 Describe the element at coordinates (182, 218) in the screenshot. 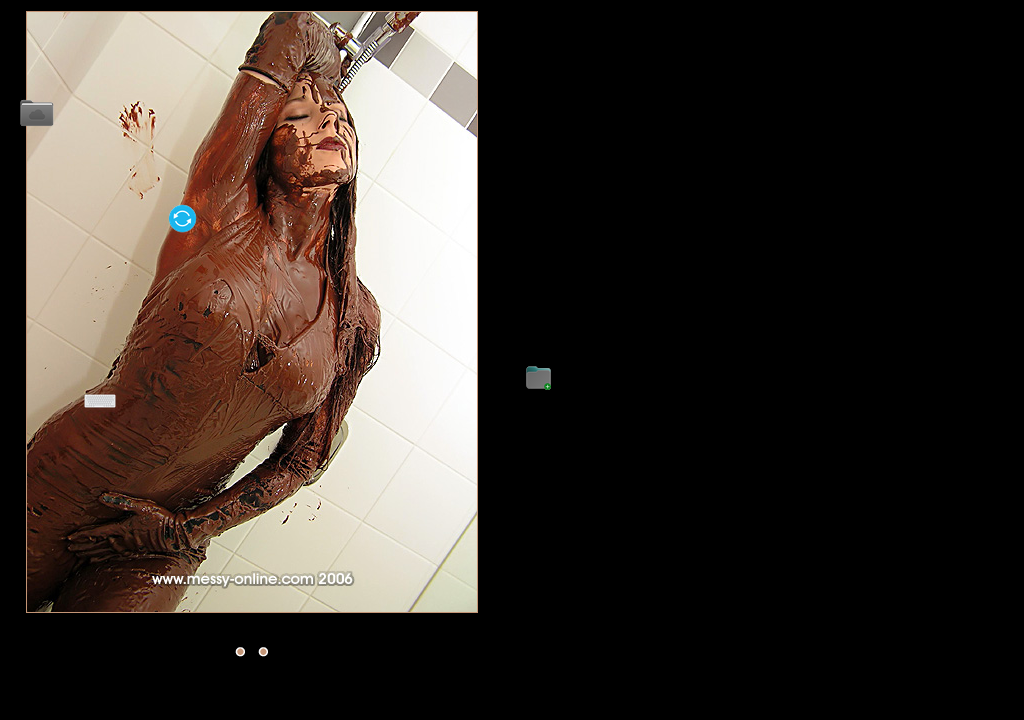

I see `dropbox is currently syncing files` at that location.